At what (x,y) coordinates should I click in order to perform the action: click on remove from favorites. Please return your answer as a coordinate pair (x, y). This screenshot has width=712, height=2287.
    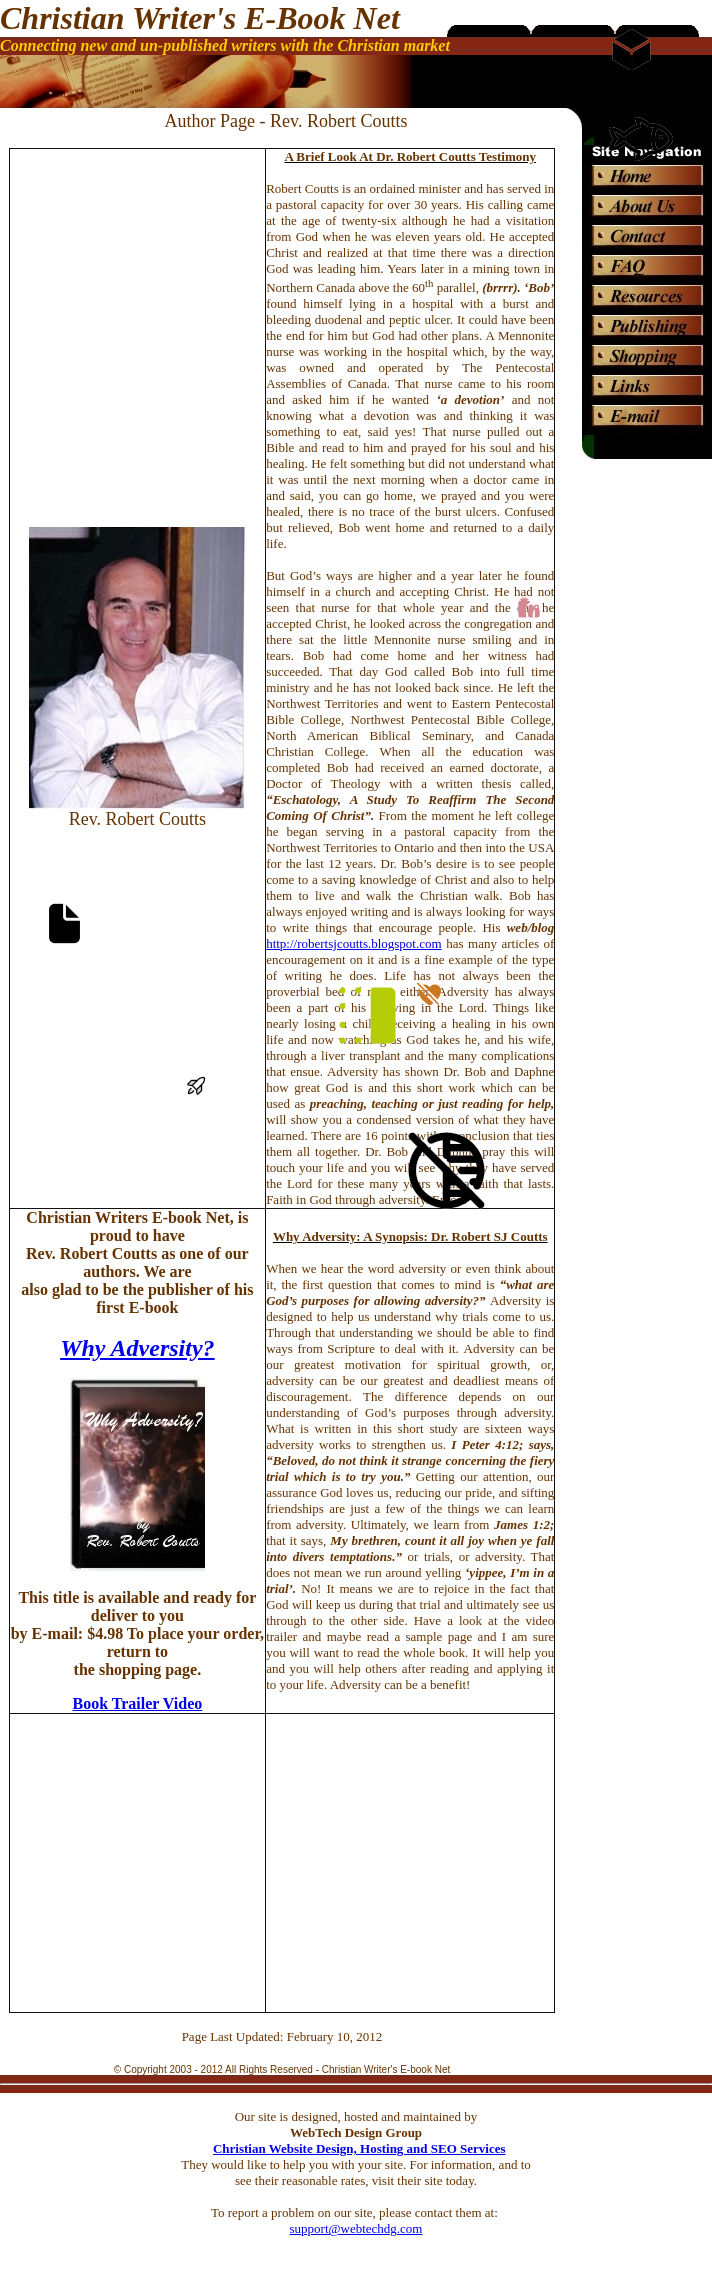
    Looking at the image, I should click on (429, 994).